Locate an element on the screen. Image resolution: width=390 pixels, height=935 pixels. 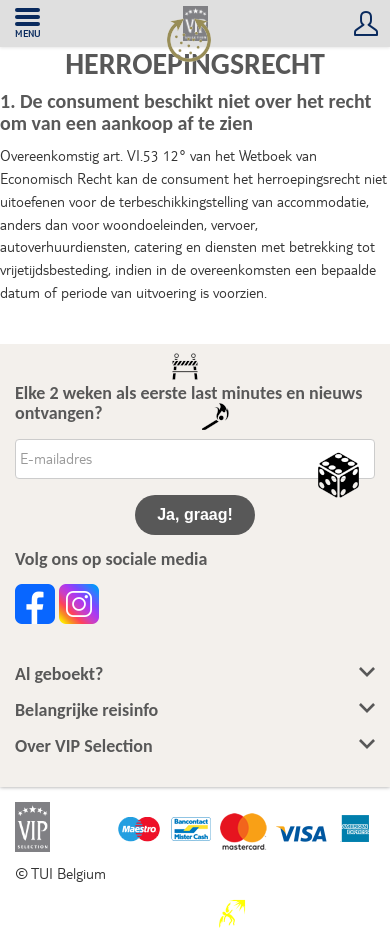
indicates a blocked or restricted area is located at coordinates (185, 366).